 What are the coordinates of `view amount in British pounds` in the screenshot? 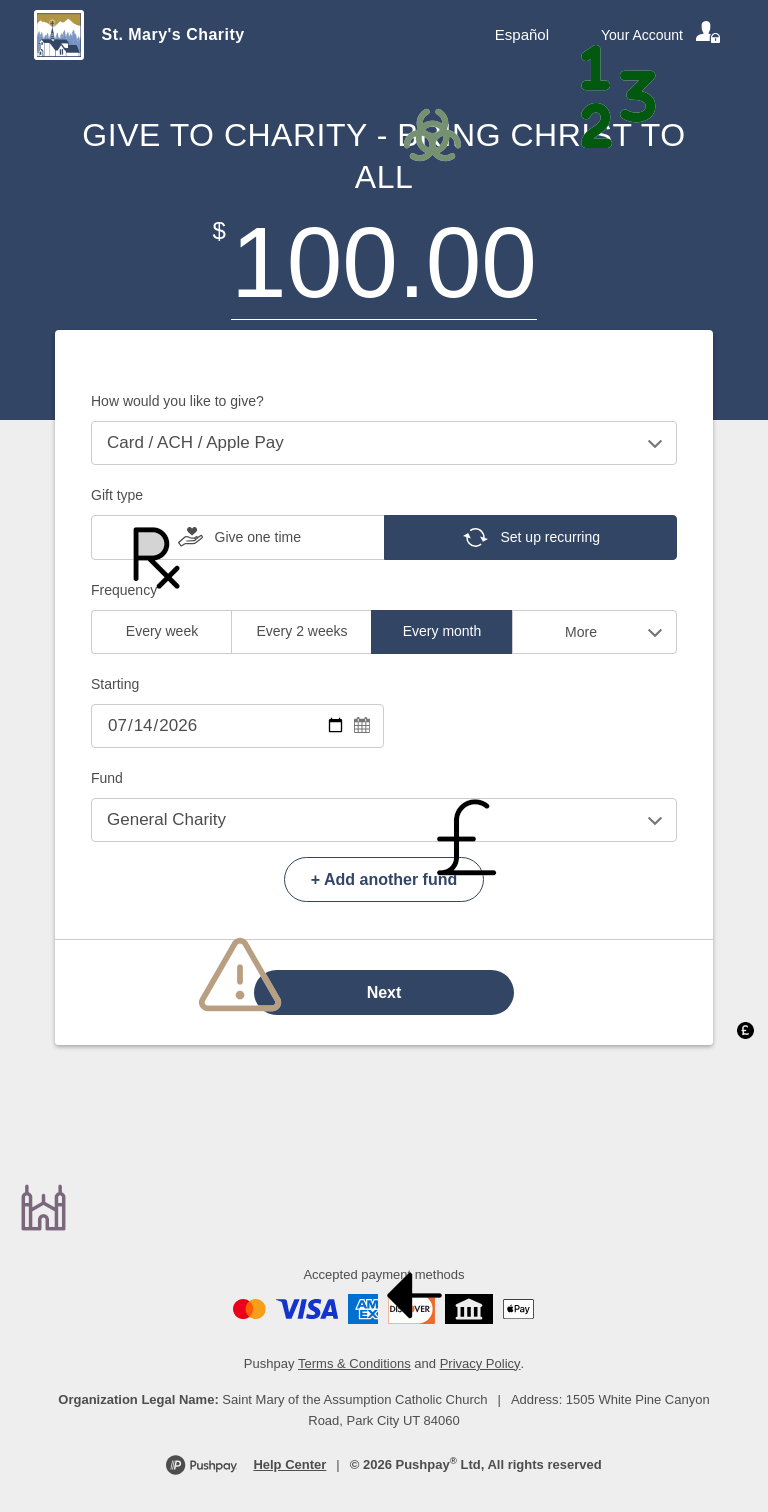 It's located at (745, 1030).